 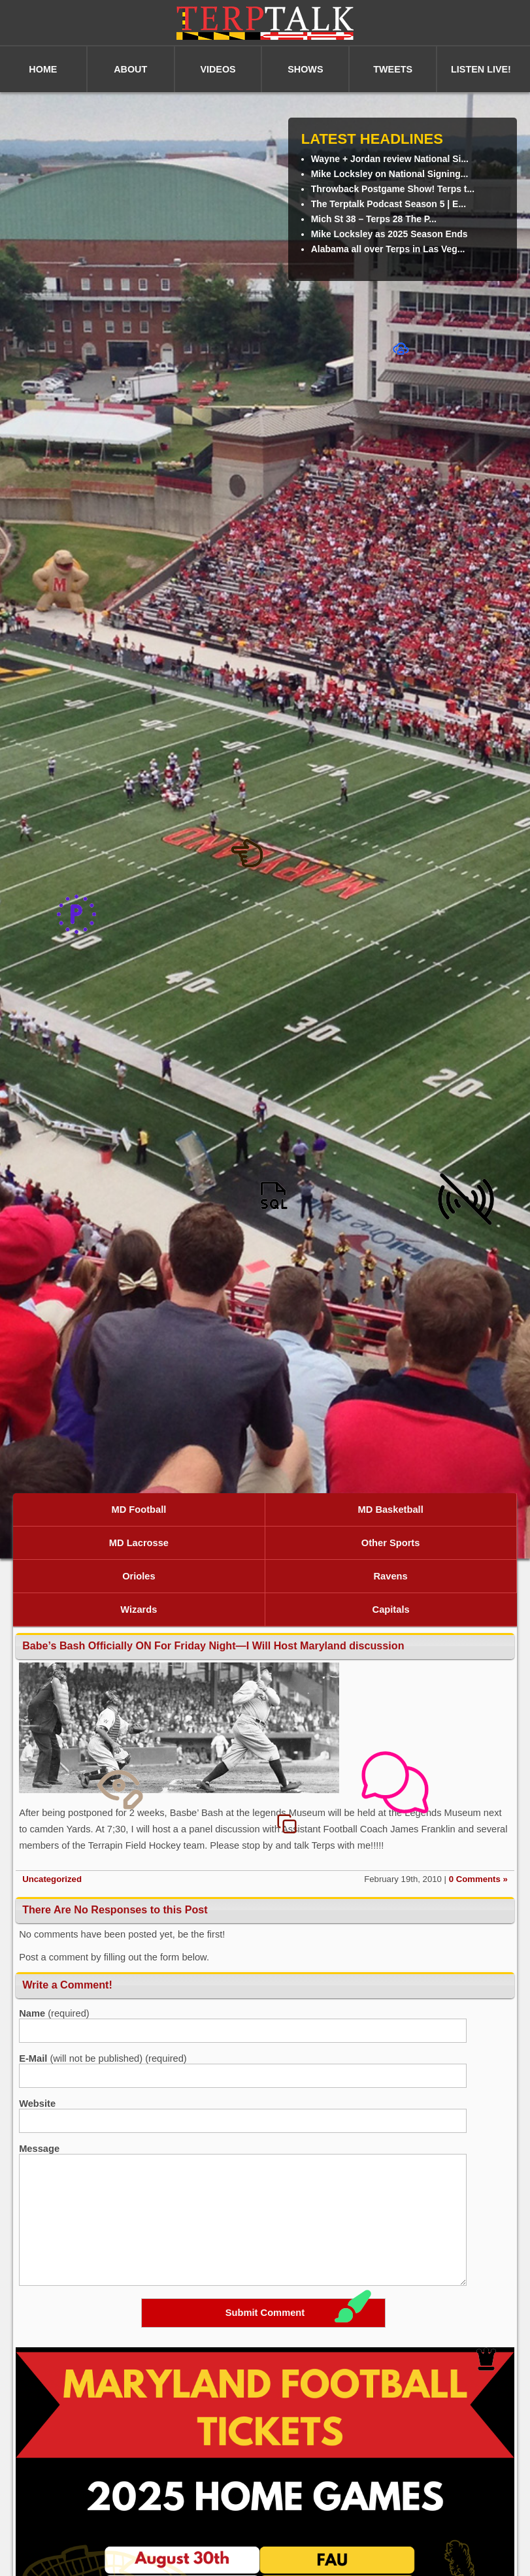 What do you see at coordinates (76, 914) in the screenshot?
I see `indicates parking availability or location` at bounding box center [76, 914].